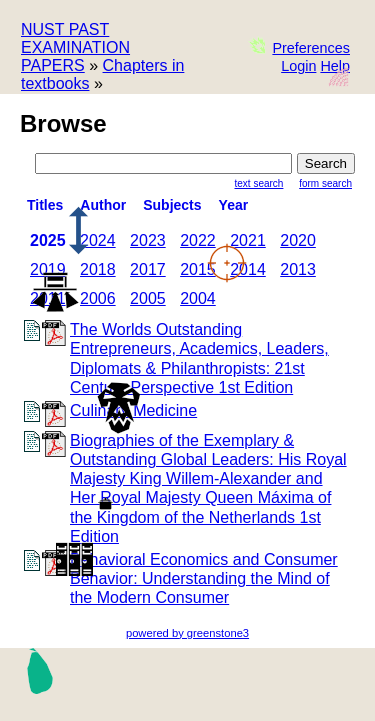  I want to click on flip image or object vertically, so click(78, 230).